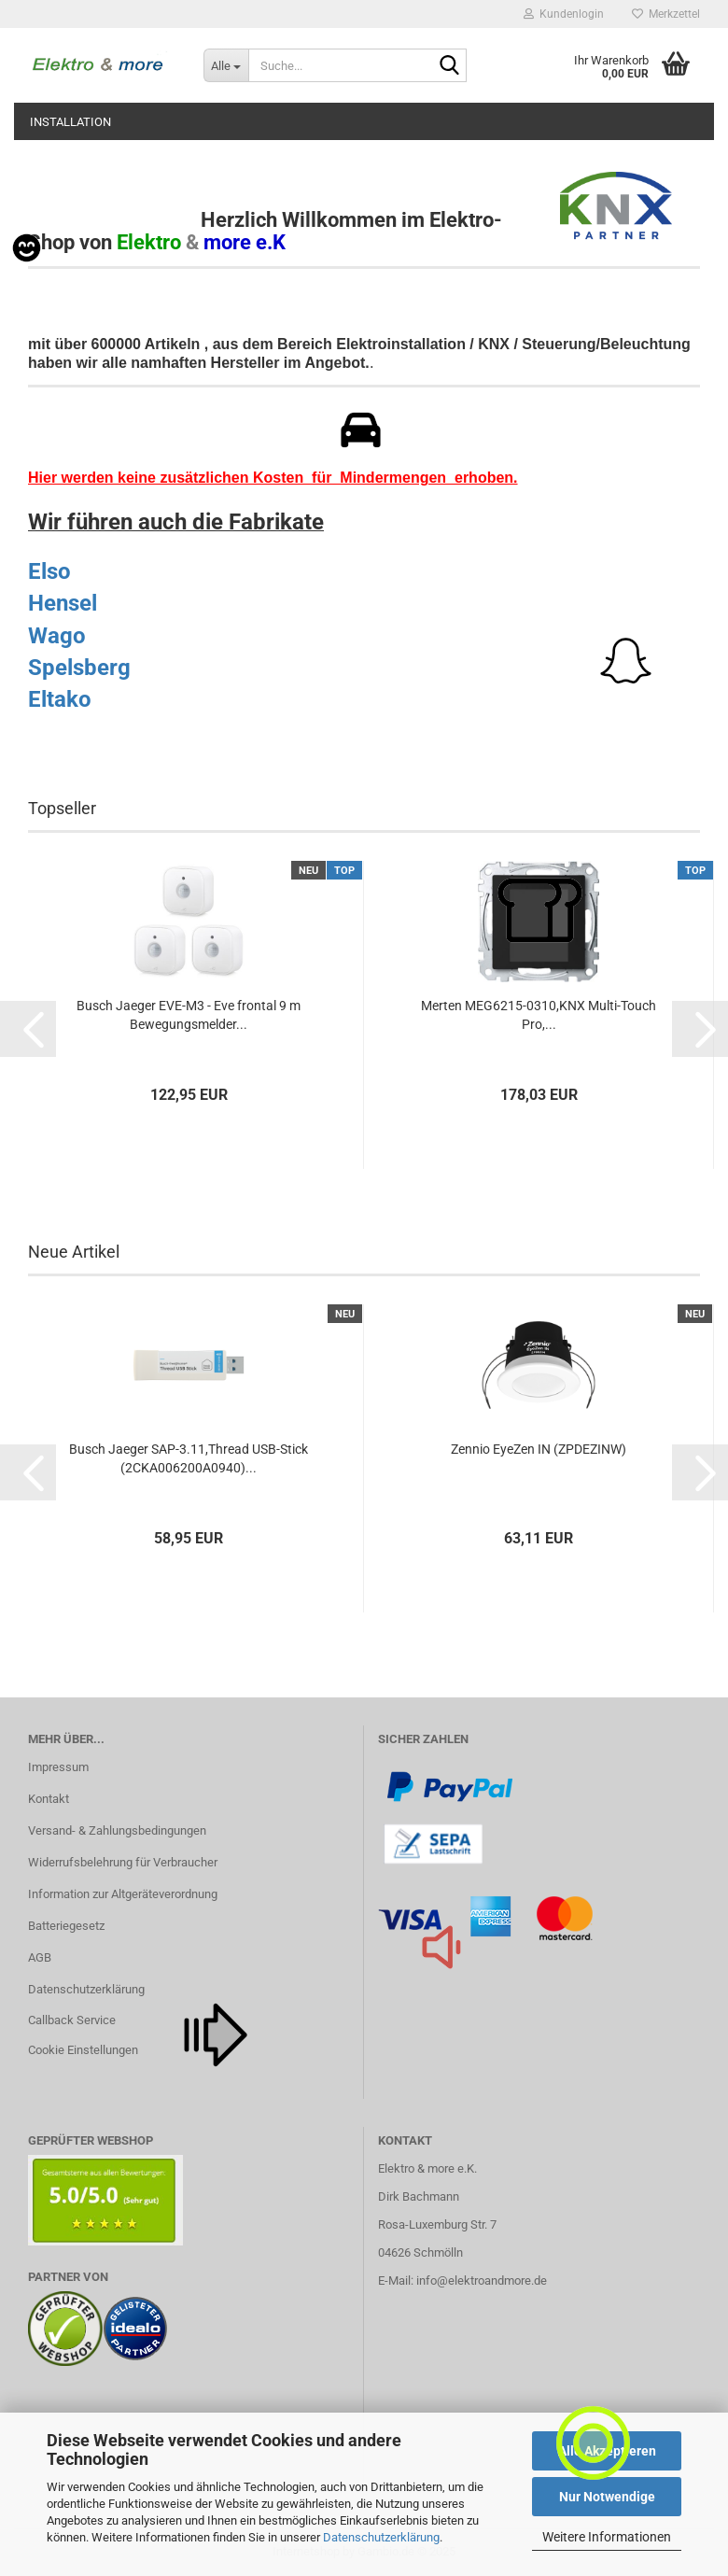 This screenshot has height=2576, width=728. What do you see at coordinates (26, 247) in the screenshot?
I see `add a positive reaction or emoji` at bounding box center [26, 247].